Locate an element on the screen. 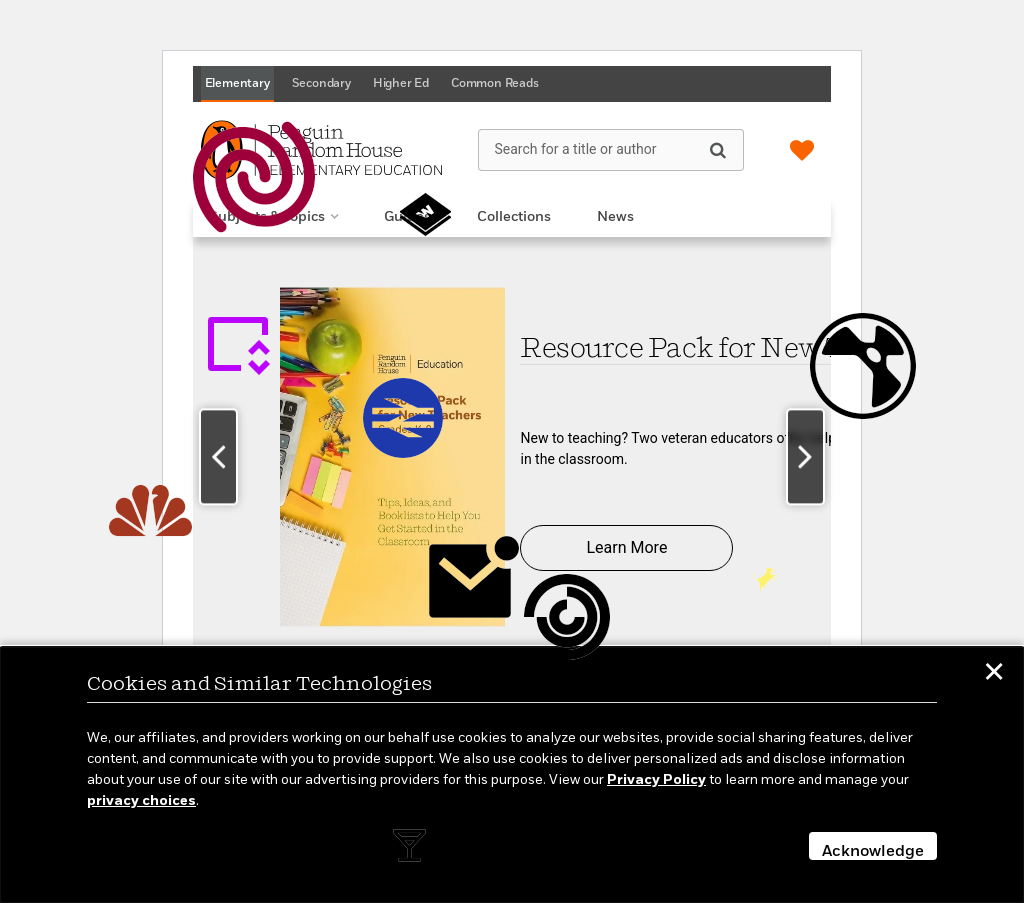 This screenshot has width=1024, height=903. NBC network branding or logo is located at coordinates (150, 510).